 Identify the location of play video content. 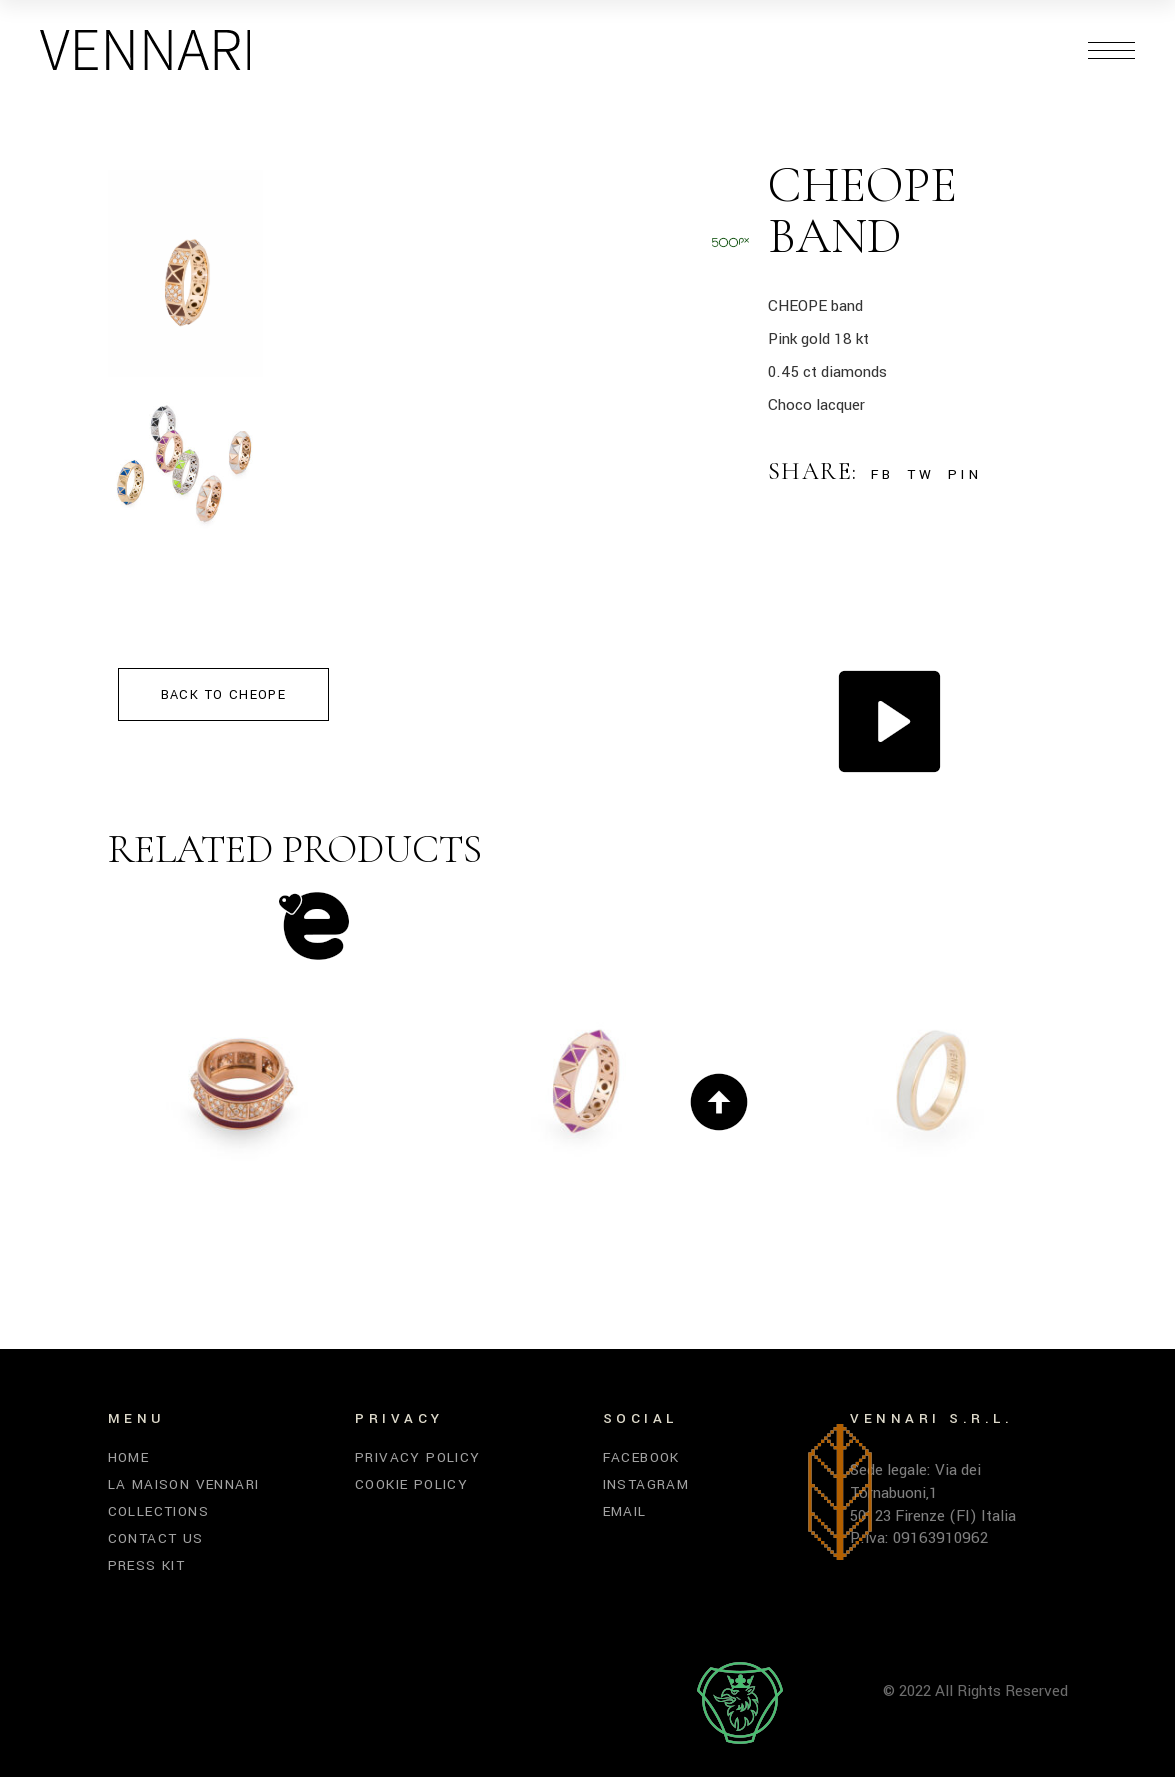
(889, 721).